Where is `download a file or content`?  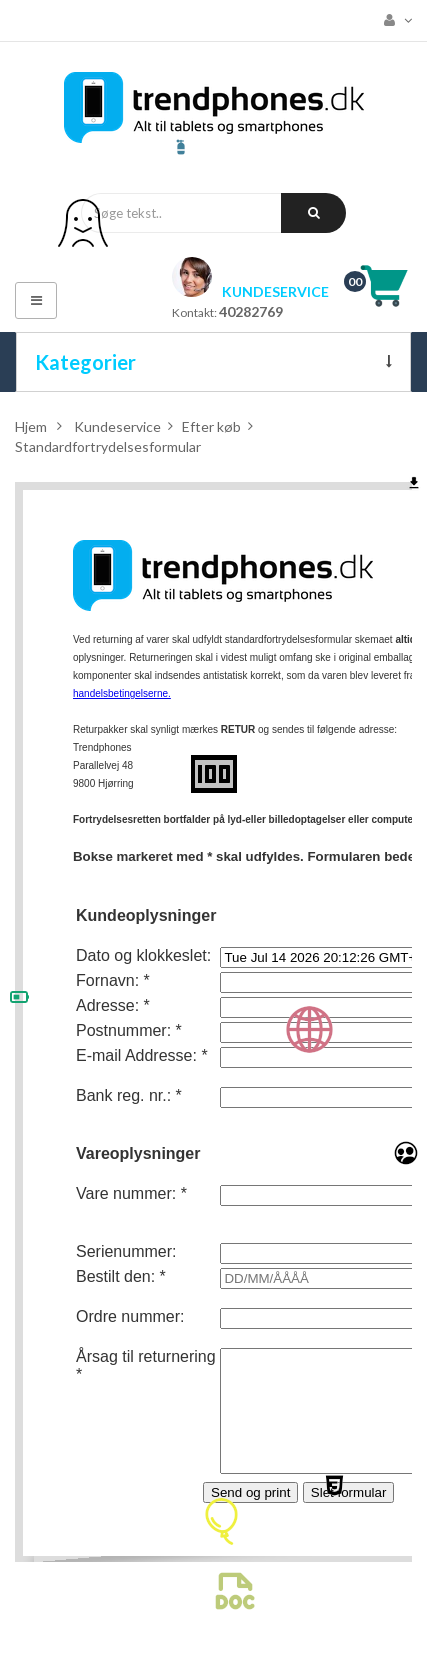 download a file or content is located at coordinates (414, 483).